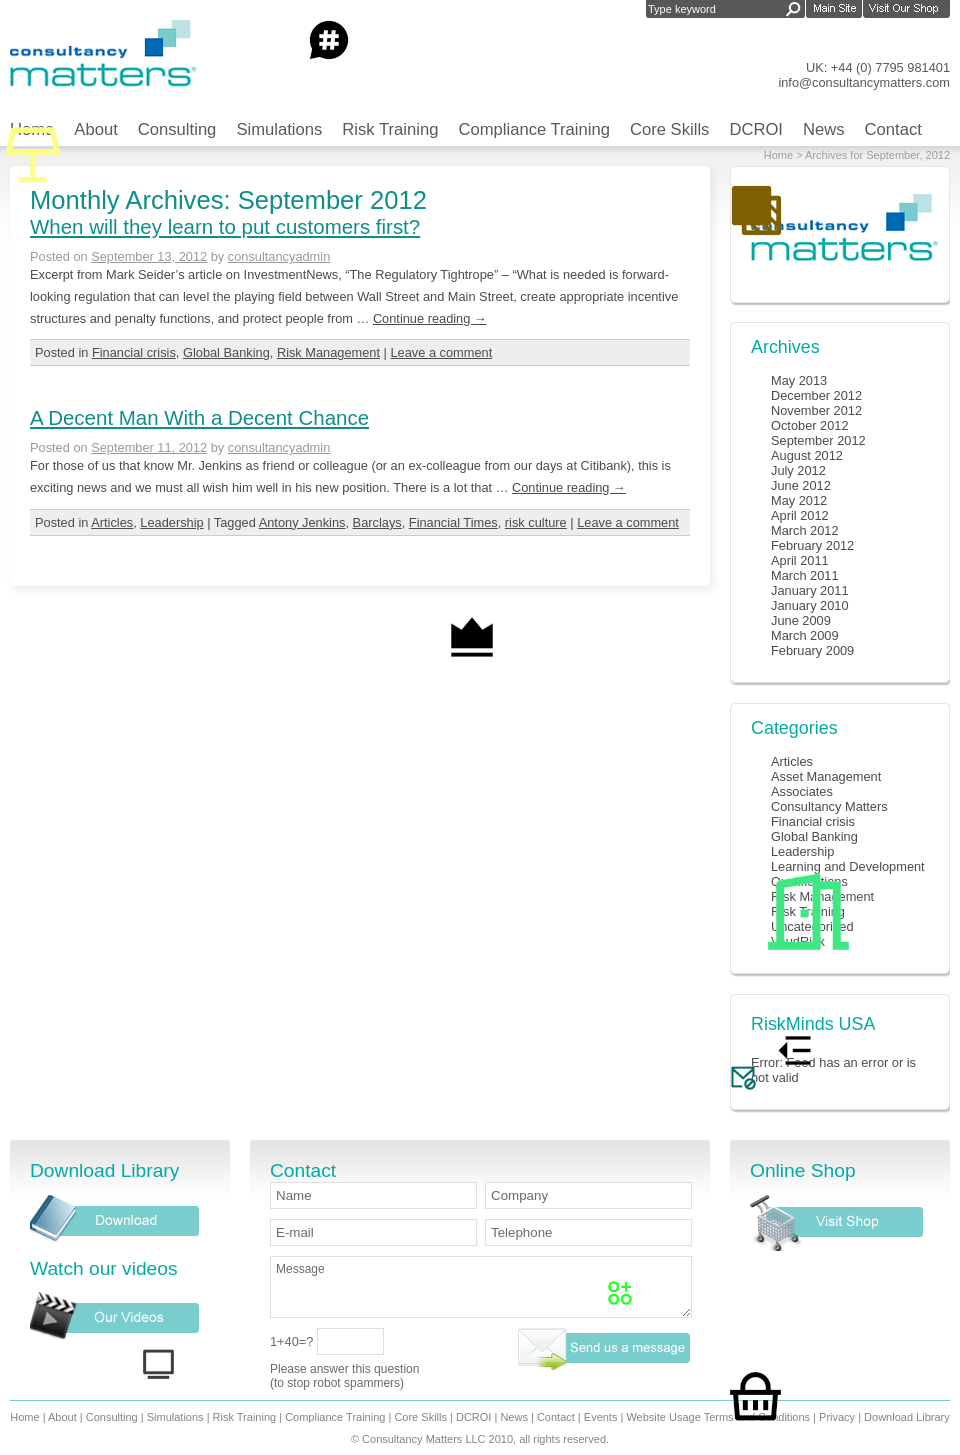 Image resolution: width=960 pixels, height=1455 pixels. What do you see at coordinates (808, 913) in the screenshot?
I see `log out or exit the application` at bounding box center [808, 913].